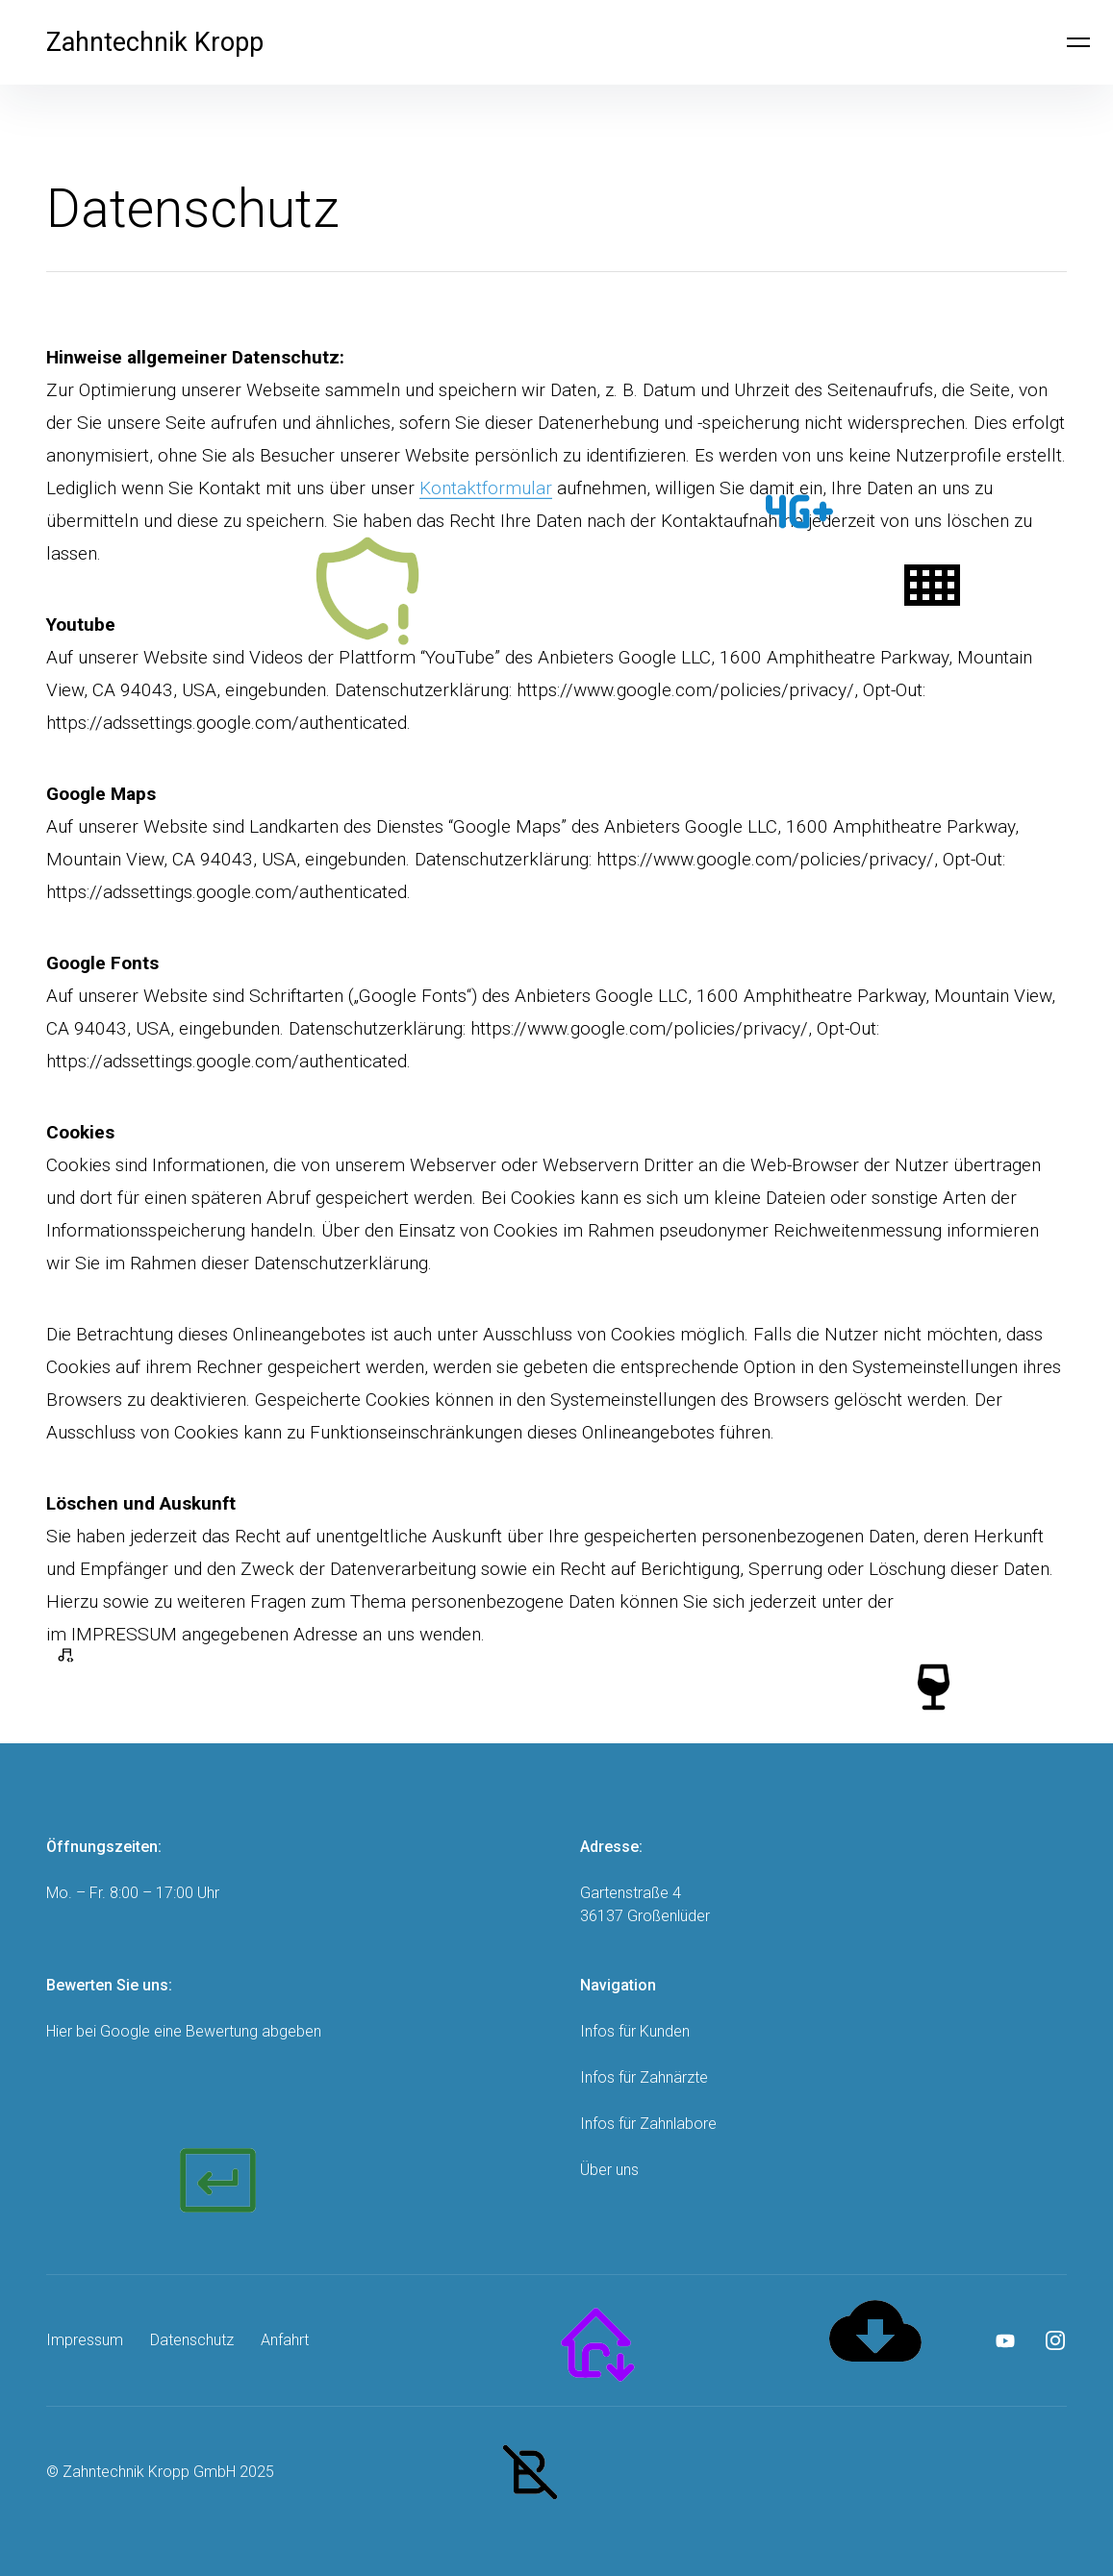  I want to click on access music coding or audio development tools, so click(65, 1655).